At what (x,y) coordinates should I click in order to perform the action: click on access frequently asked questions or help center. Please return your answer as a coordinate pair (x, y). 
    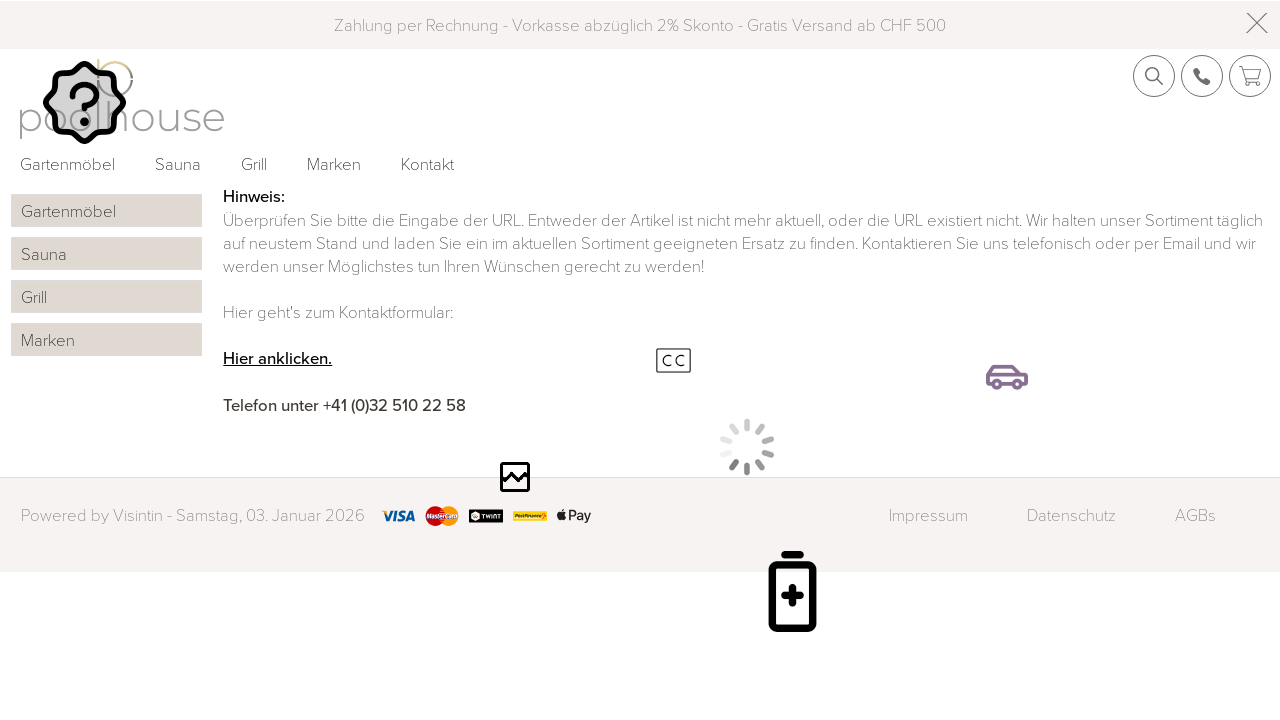
    Looking at the image, I should click on (84, 102).